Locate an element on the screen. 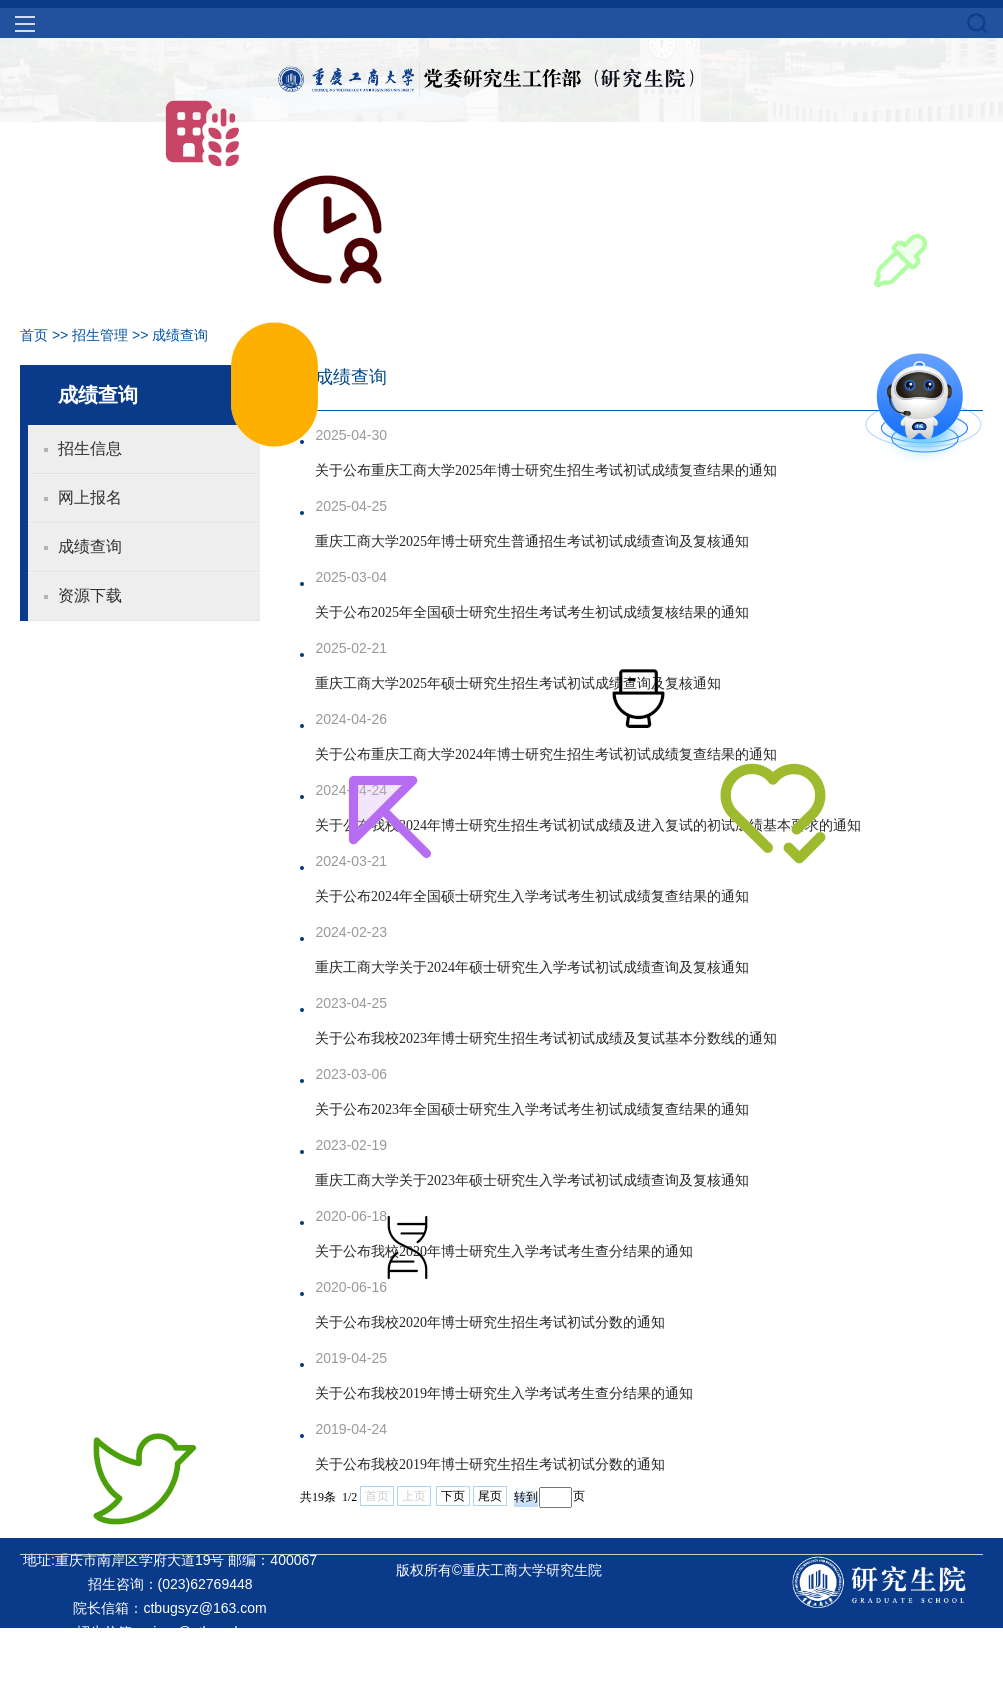  view user's time or schedule is located at coordinates (327, 229).